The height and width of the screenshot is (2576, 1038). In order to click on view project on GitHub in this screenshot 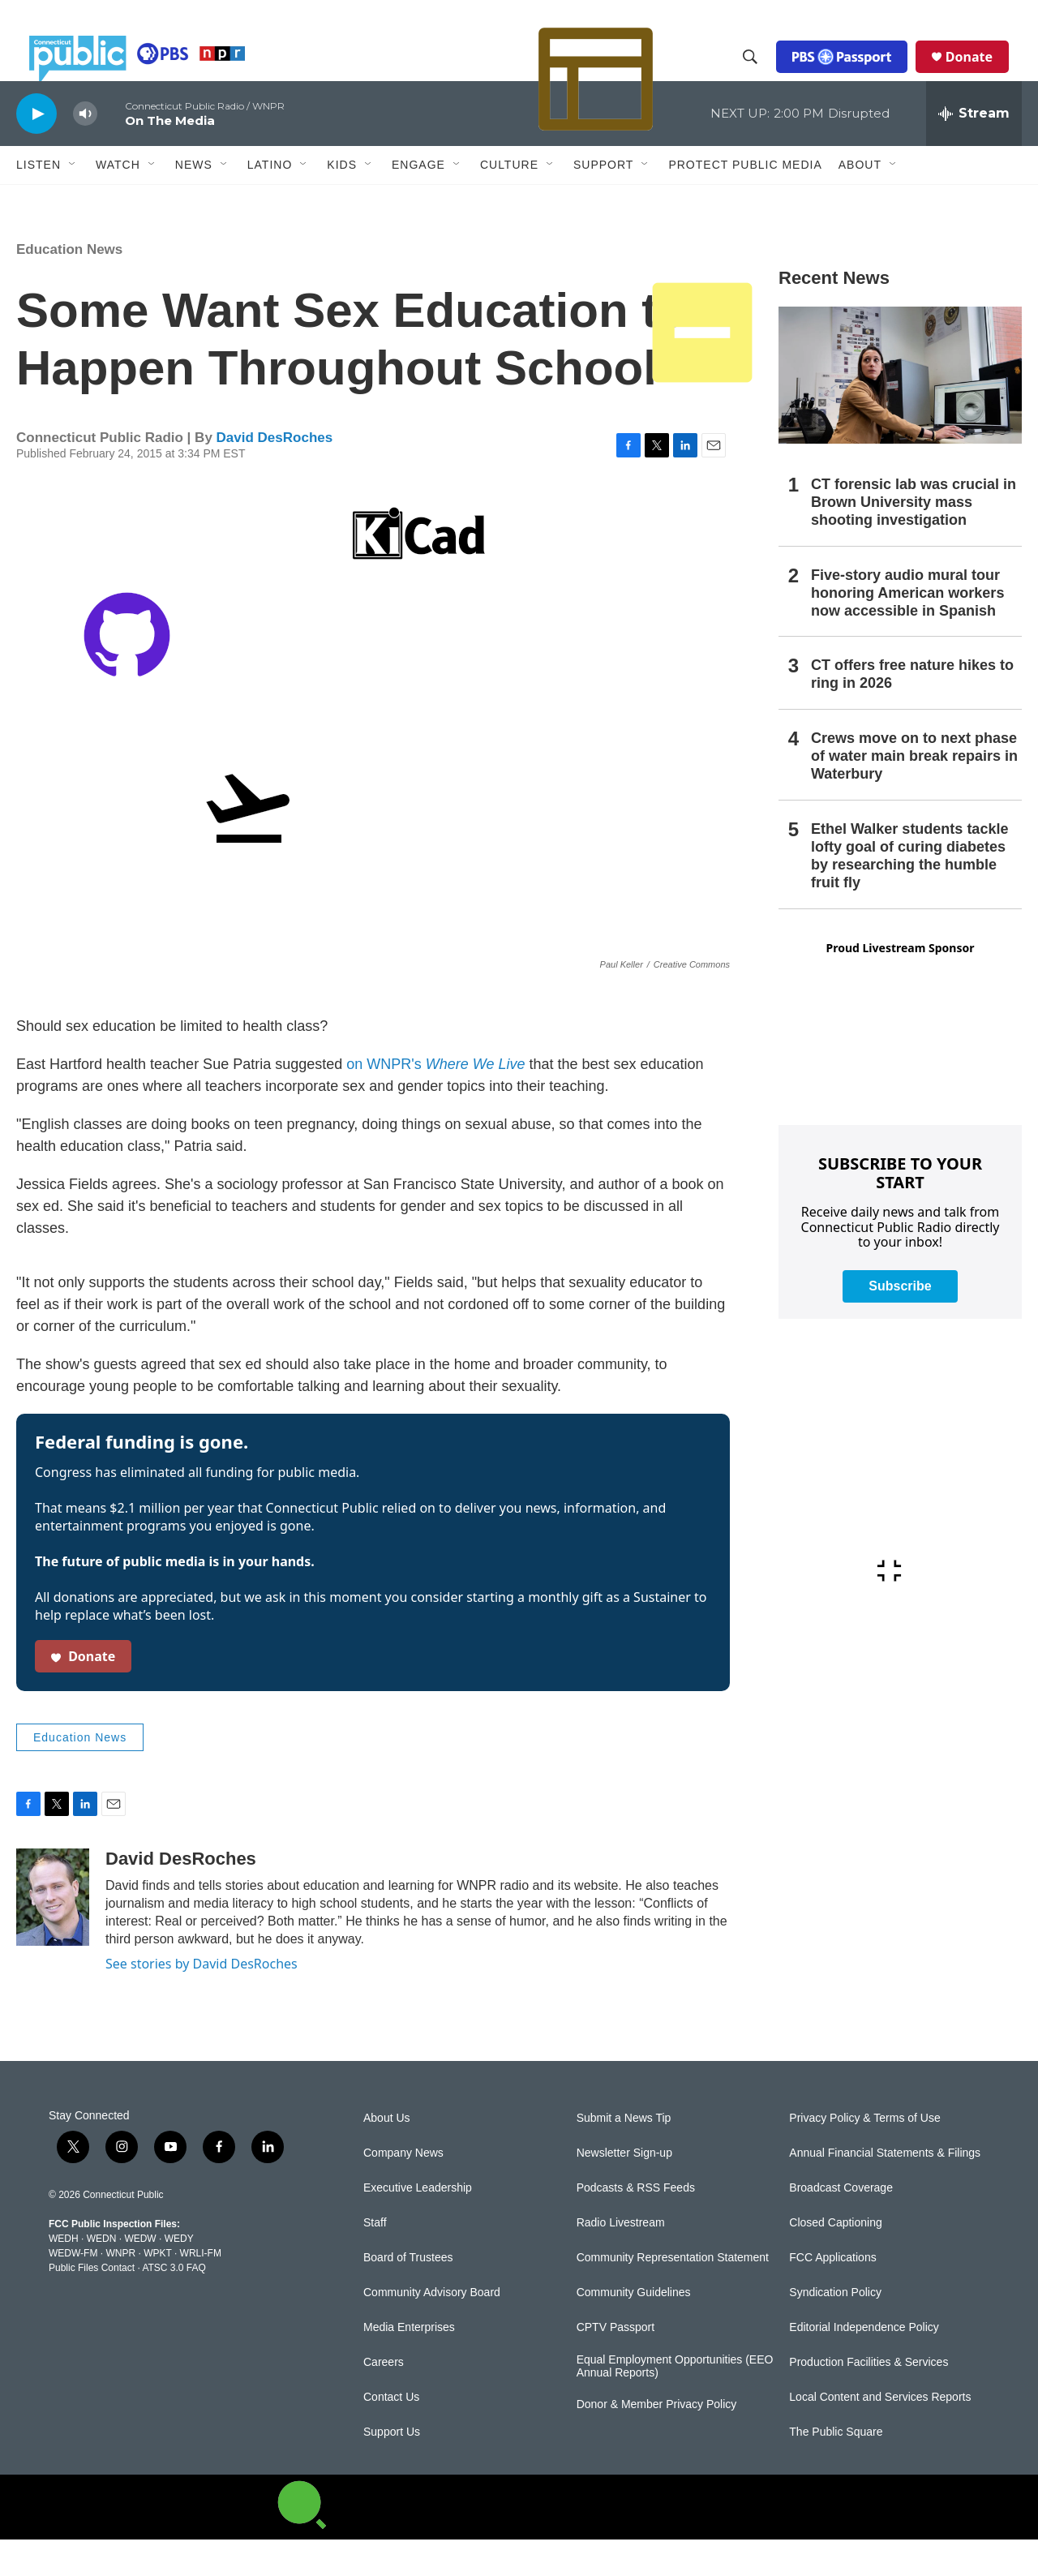, I will do `click(127, 635)`.